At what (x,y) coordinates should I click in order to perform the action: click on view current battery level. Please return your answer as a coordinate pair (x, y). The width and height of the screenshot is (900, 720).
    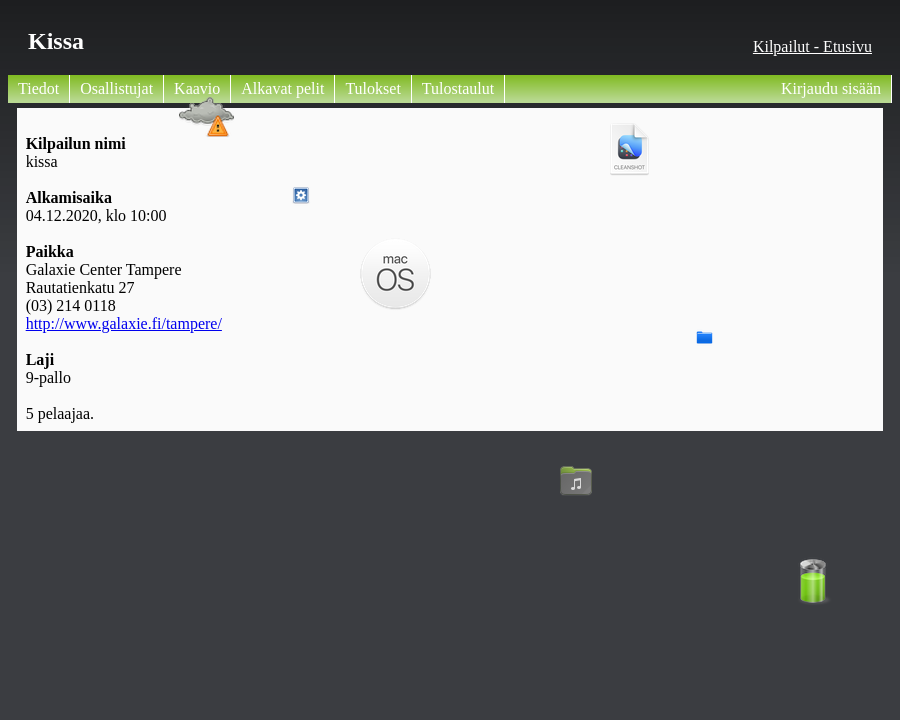
    Looking at the image, I should click on (813, 581).